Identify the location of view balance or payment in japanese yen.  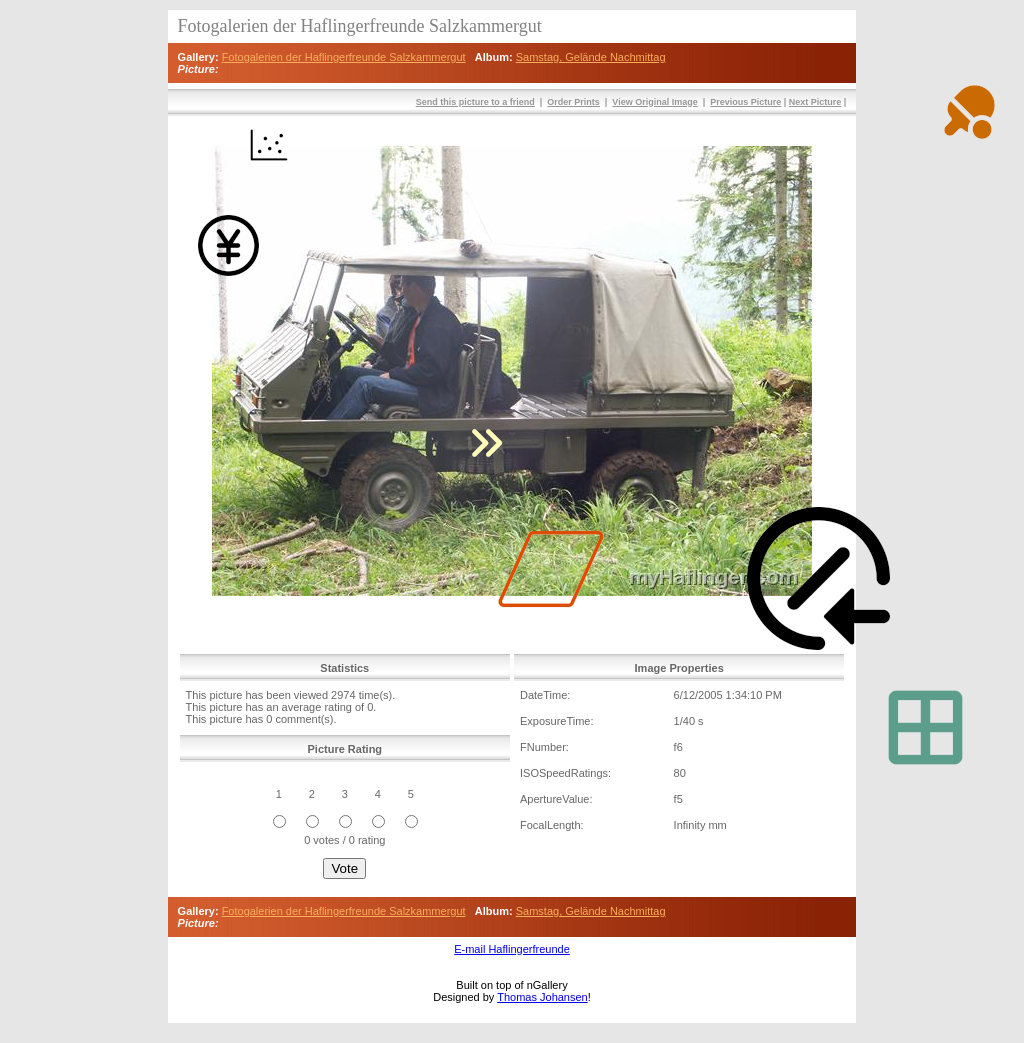
(228, 245).